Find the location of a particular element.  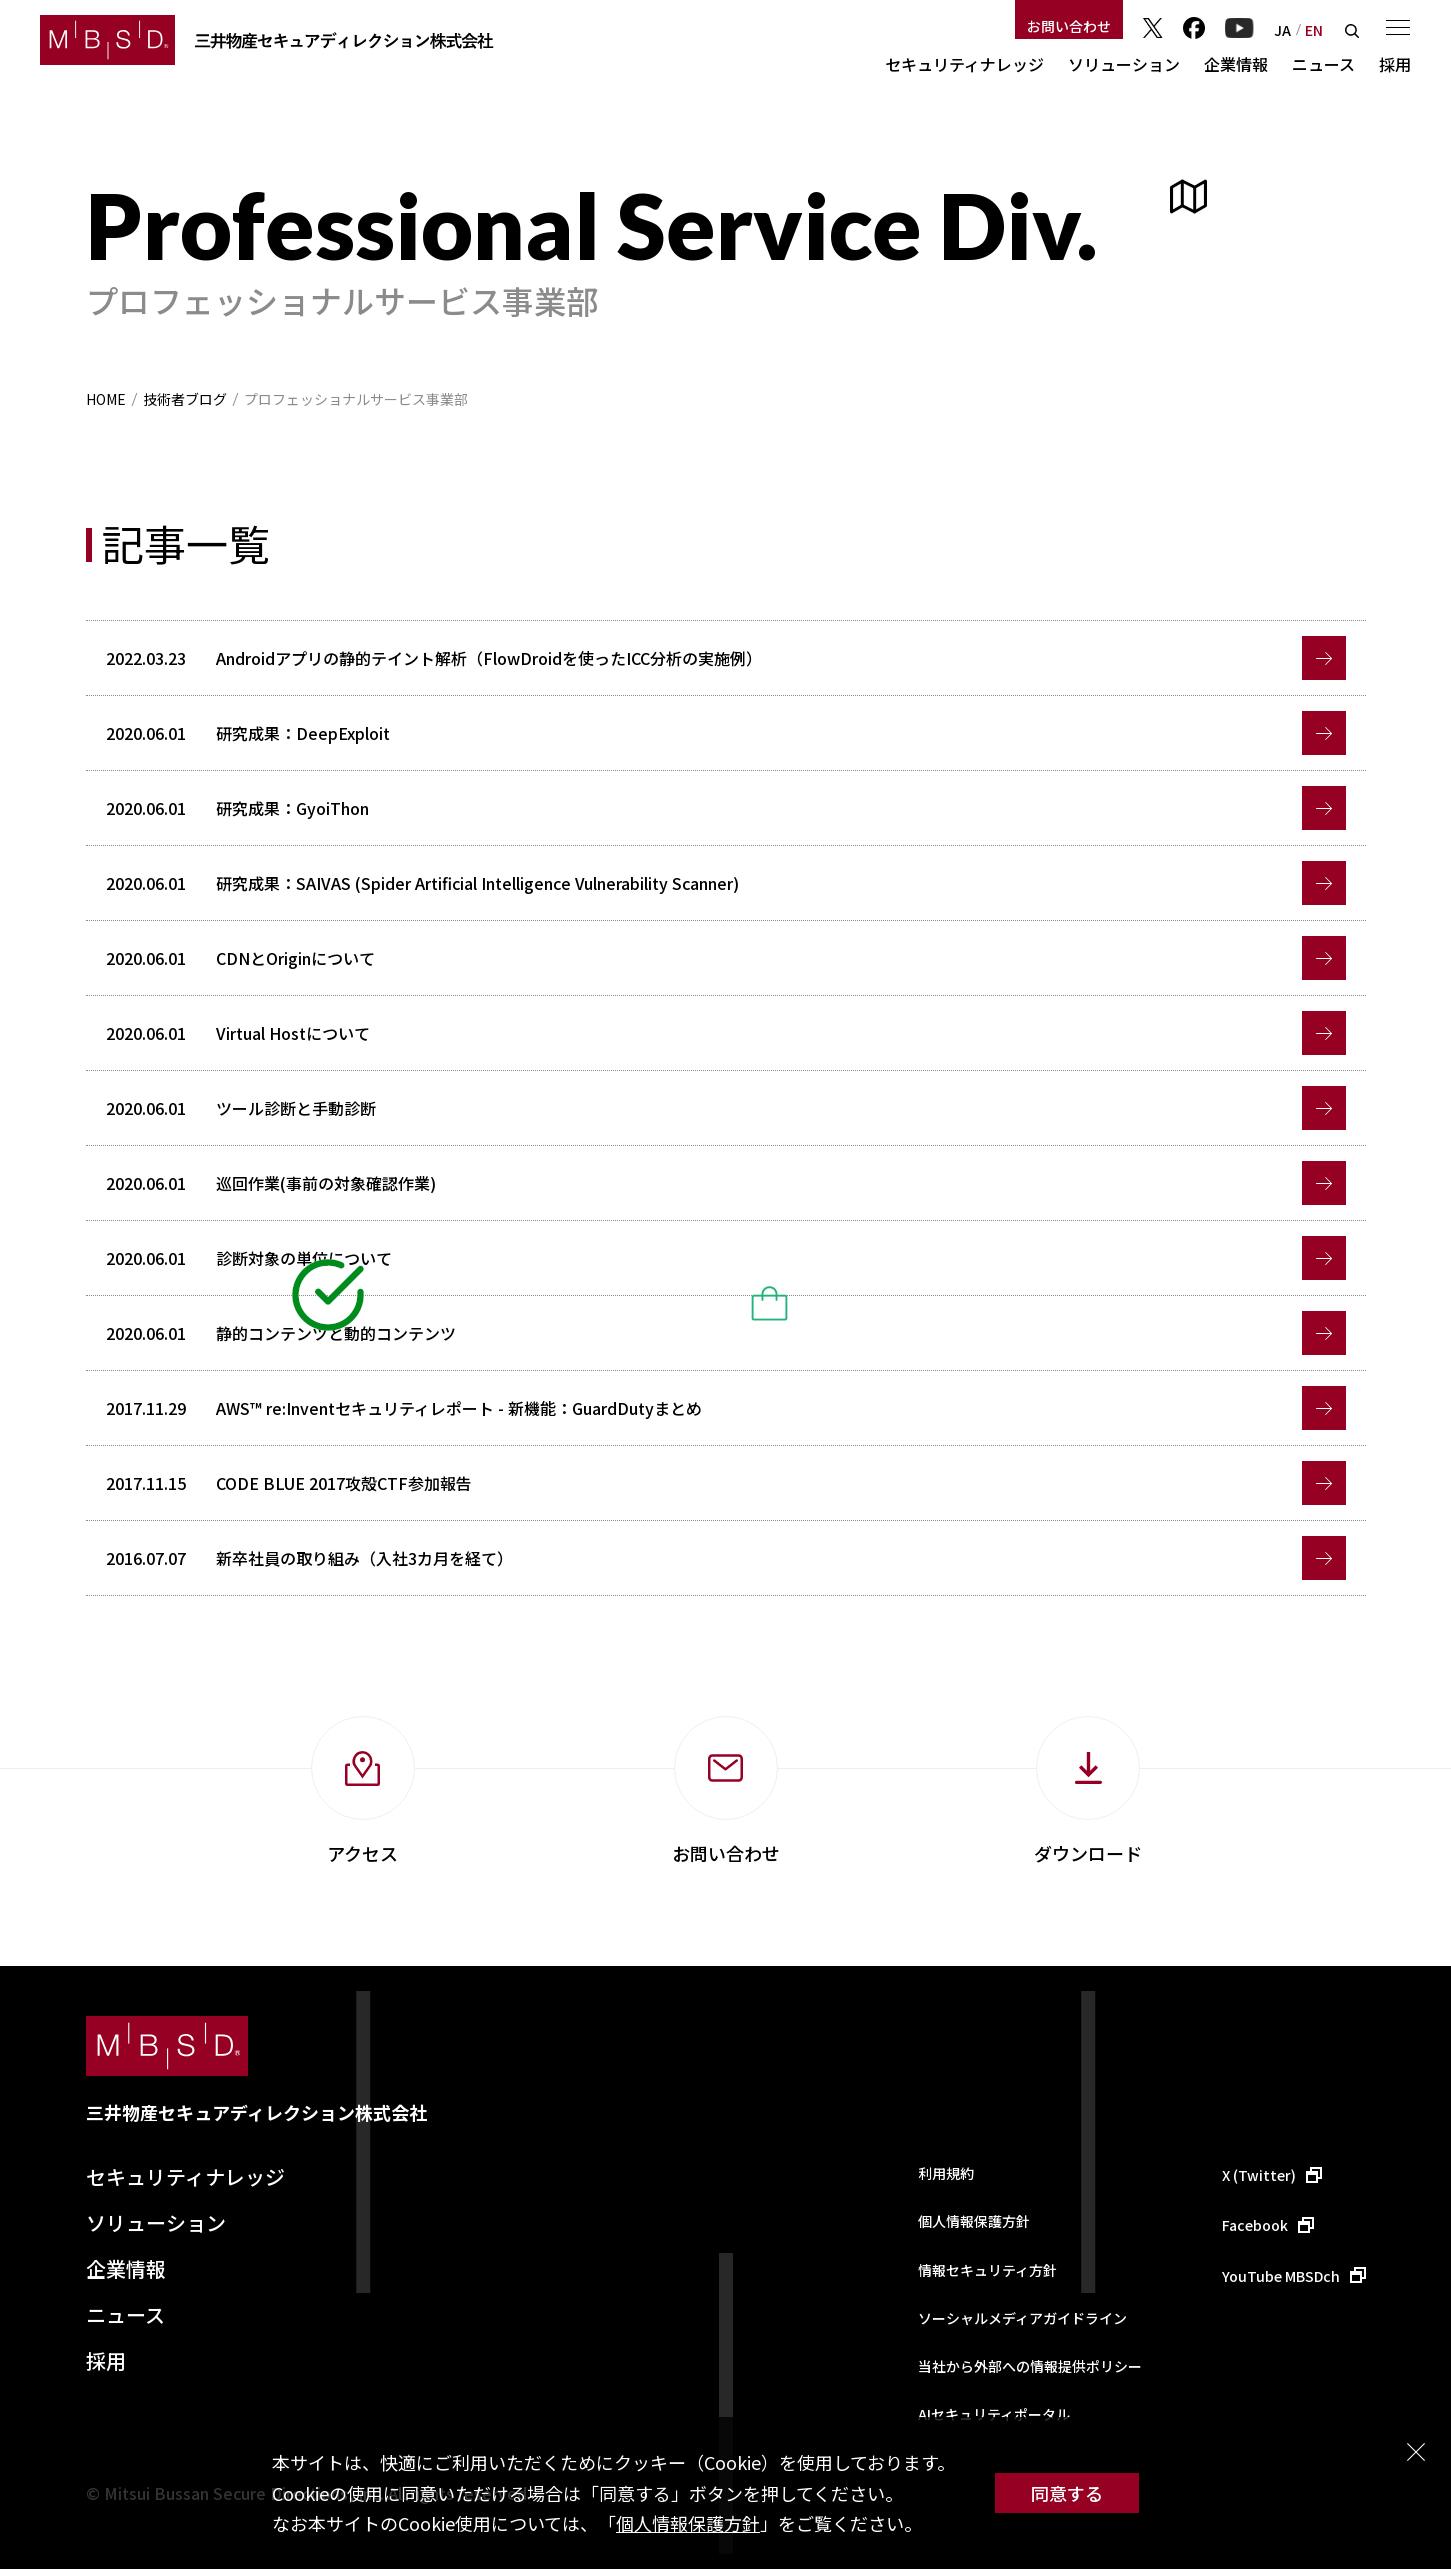

indicates task or action completed successfully is located at coordinates (328, 1295).